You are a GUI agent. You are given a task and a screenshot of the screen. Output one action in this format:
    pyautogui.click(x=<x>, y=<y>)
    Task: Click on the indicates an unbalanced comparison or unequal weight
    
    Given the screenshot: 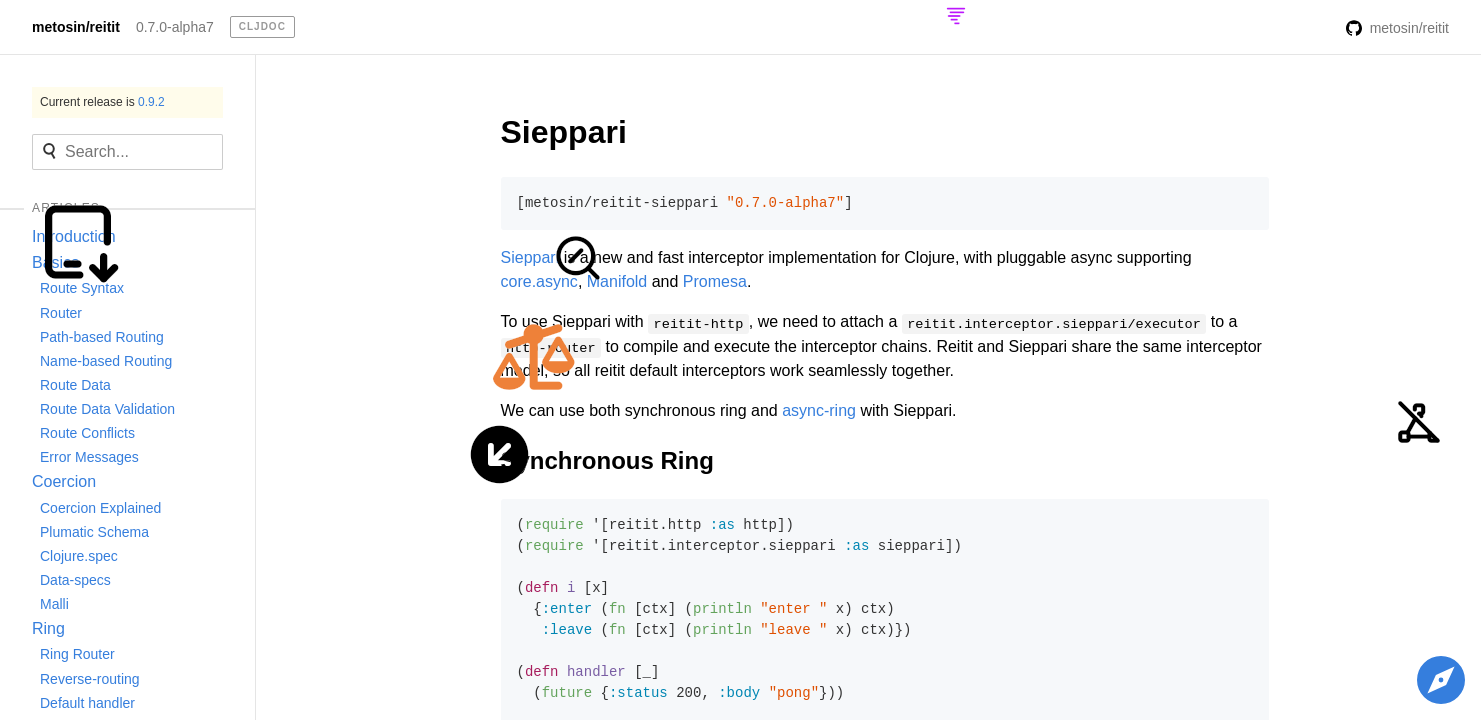 What is the action you would take?
    pyautogui.click(x=534, y=357)
    